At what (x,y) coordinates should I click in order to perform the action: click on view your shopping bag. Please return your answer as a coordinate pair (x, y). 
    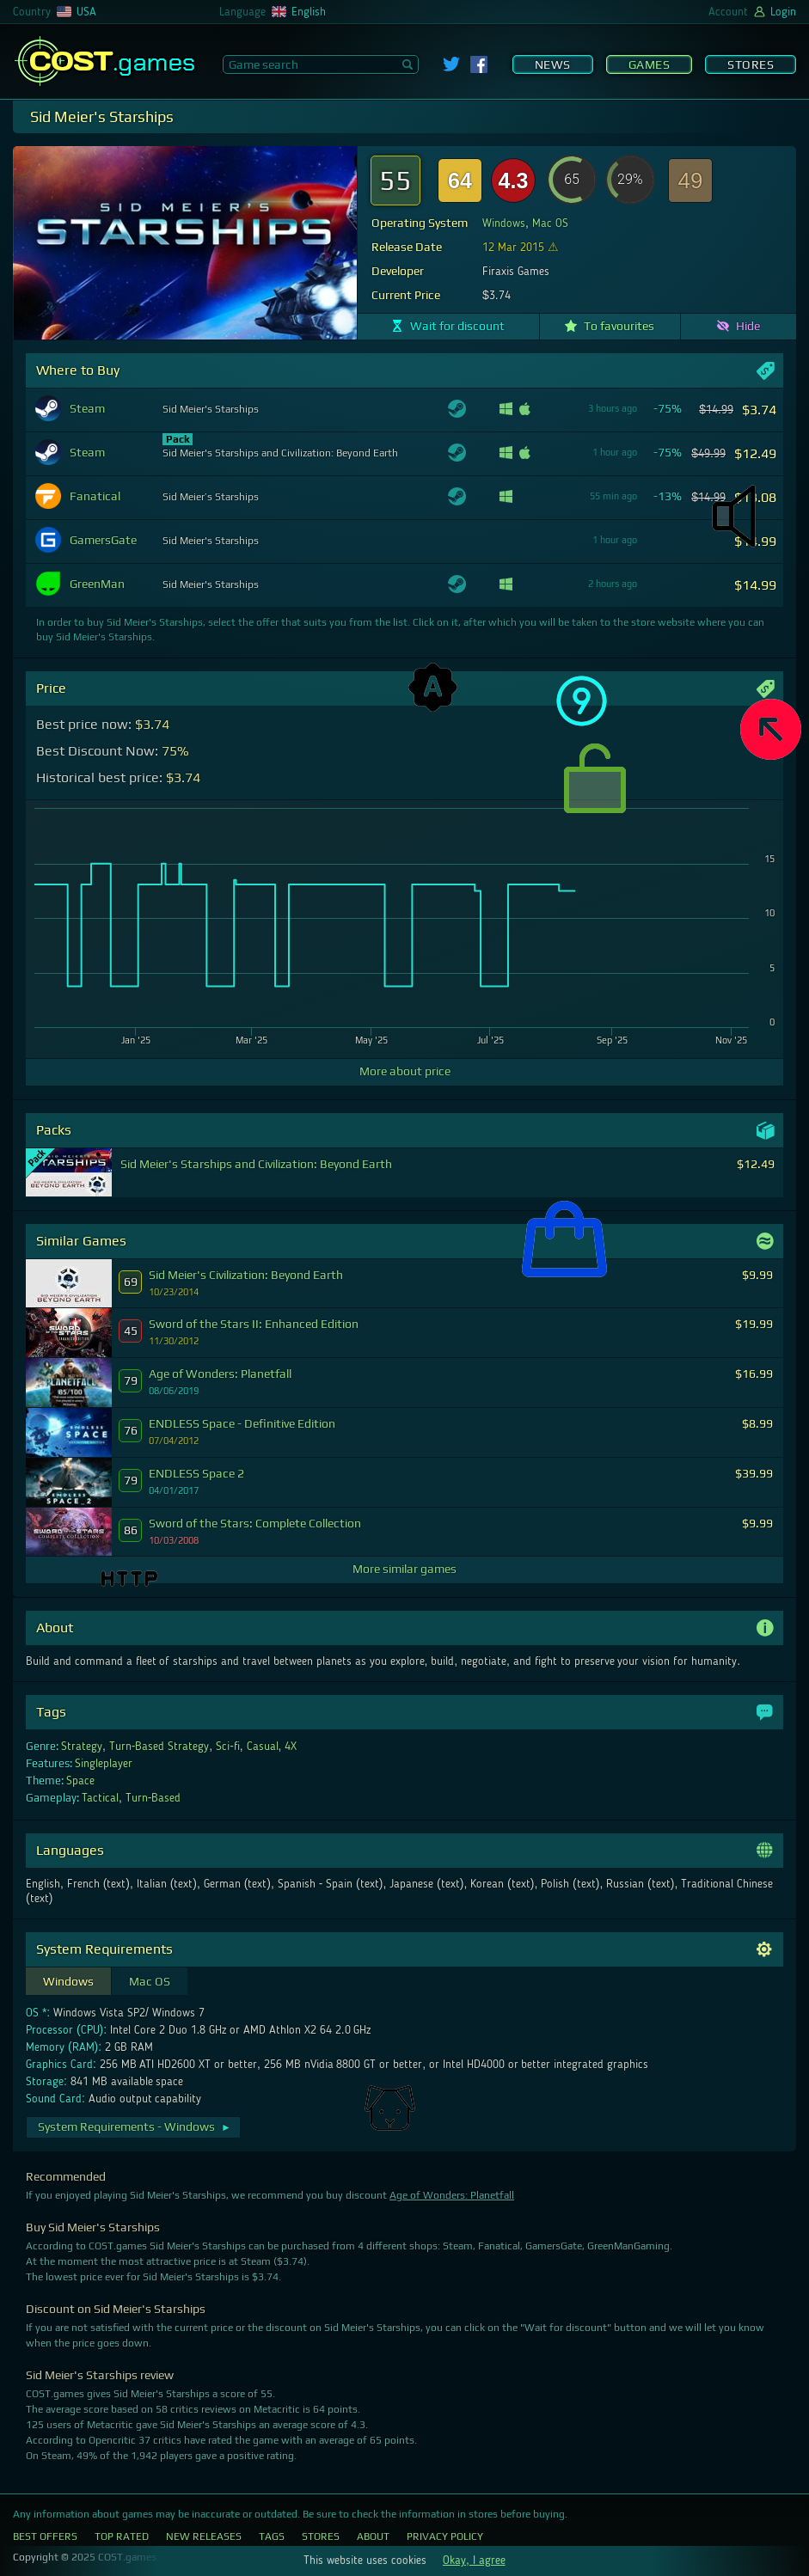
    Looking at the image, I should click on (564, 1243).